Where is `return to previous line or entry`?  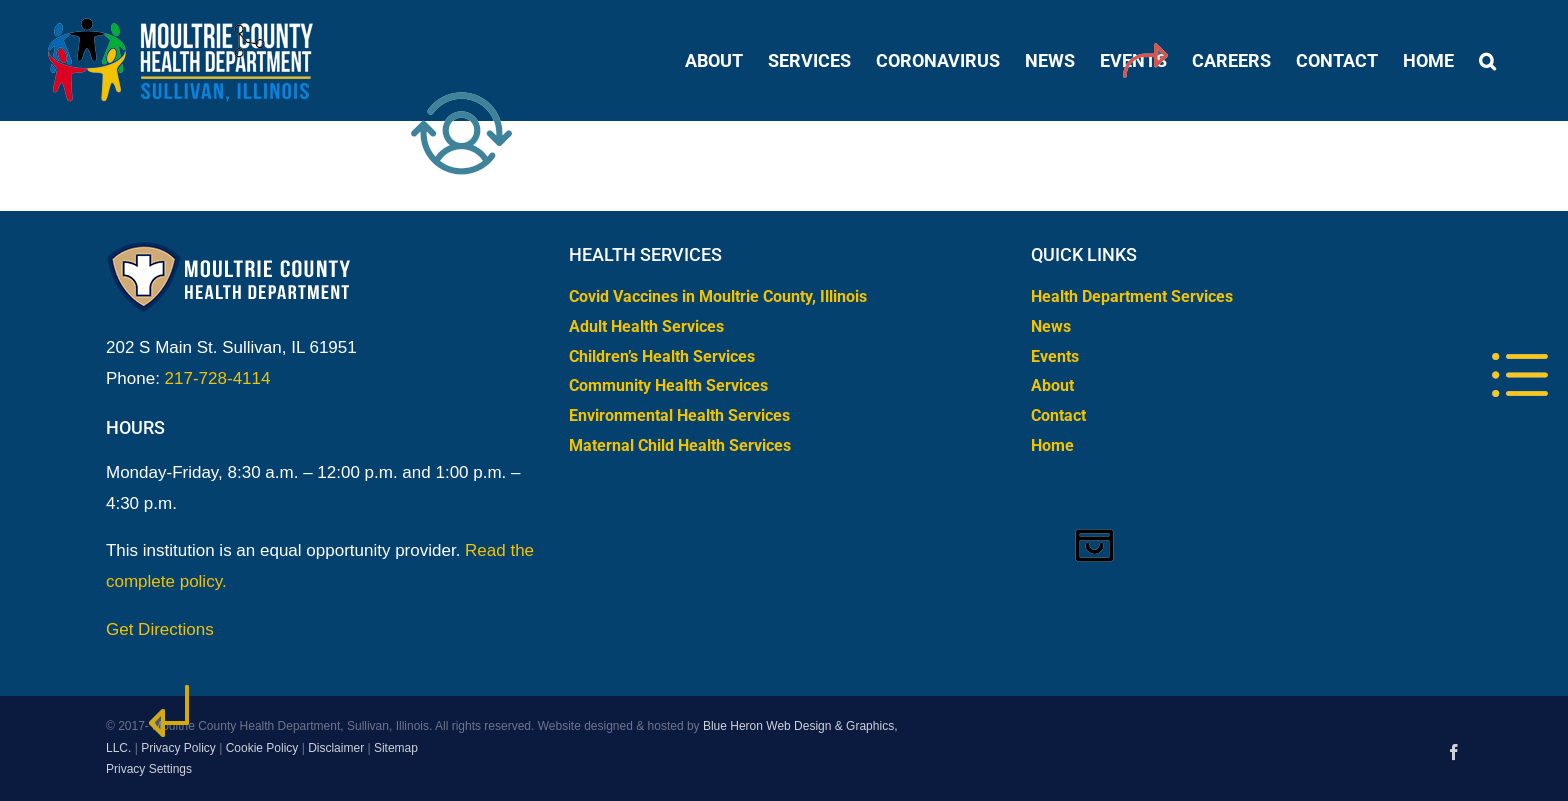 return to previous line or entry is located at coordinates (171, 711).